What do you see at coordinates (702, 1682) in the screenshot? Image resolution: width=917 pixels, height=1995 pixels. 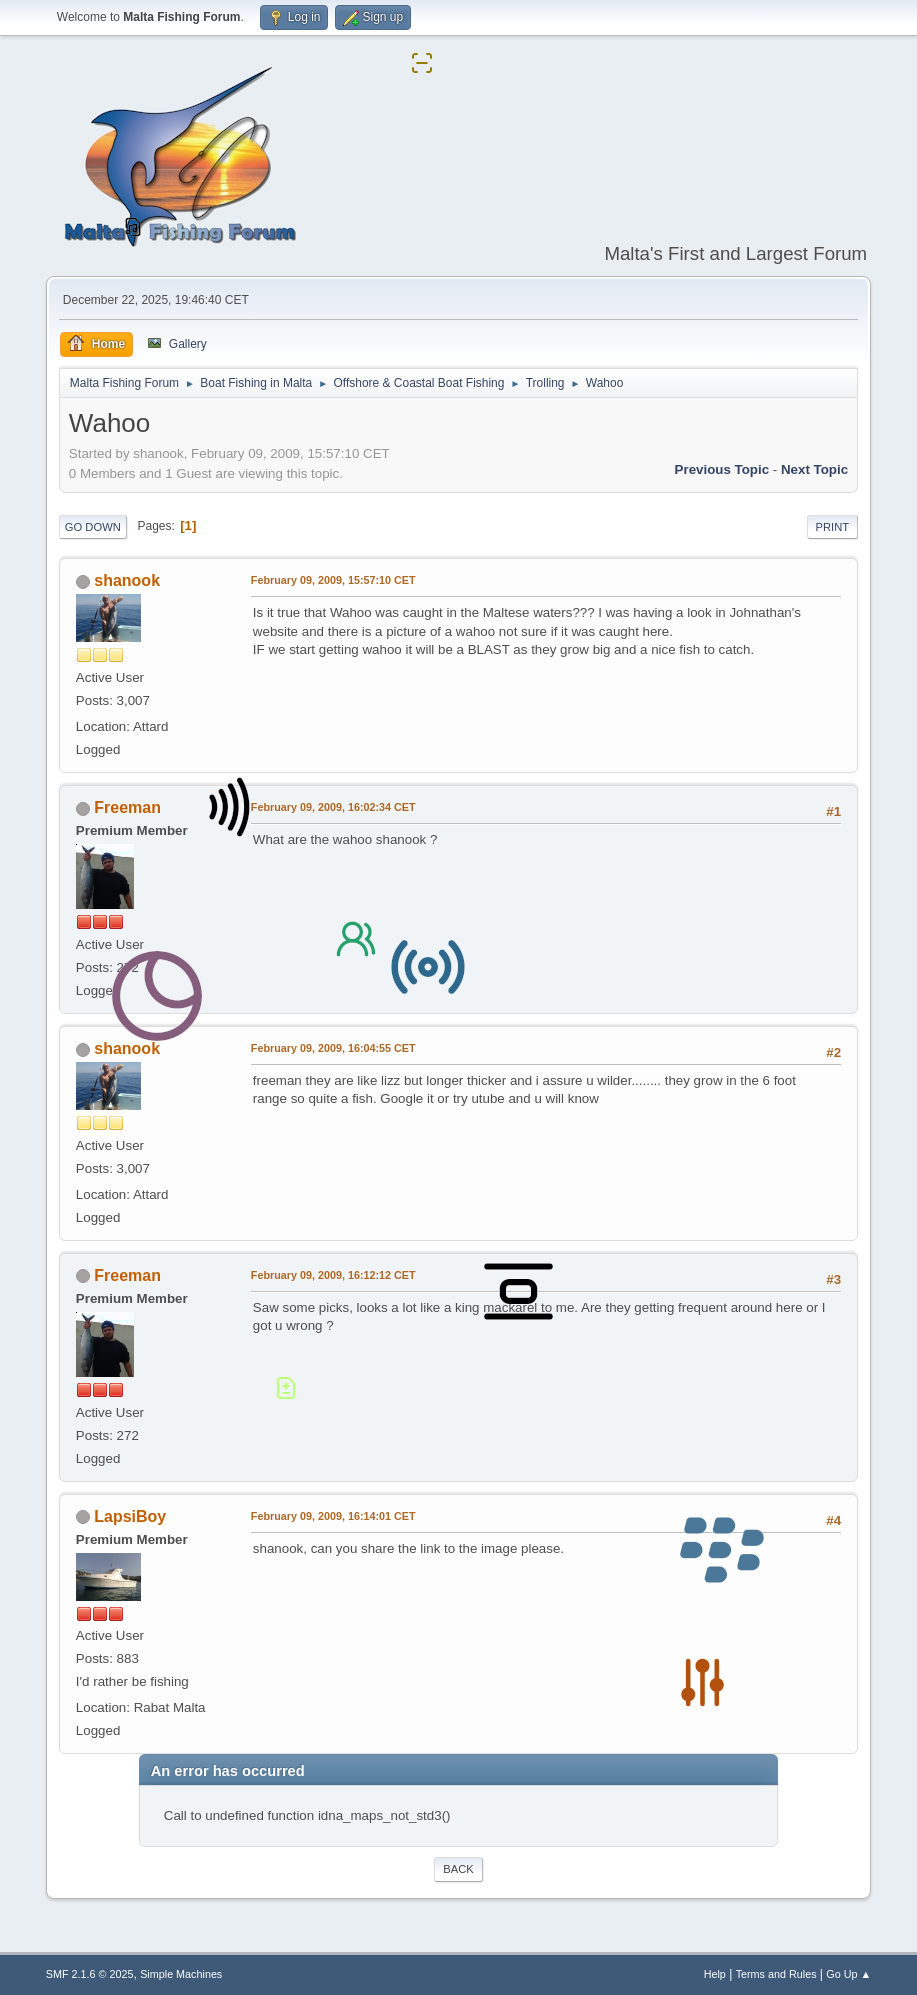 I see `open settings or preferences` at bounding box center [702, 1682].